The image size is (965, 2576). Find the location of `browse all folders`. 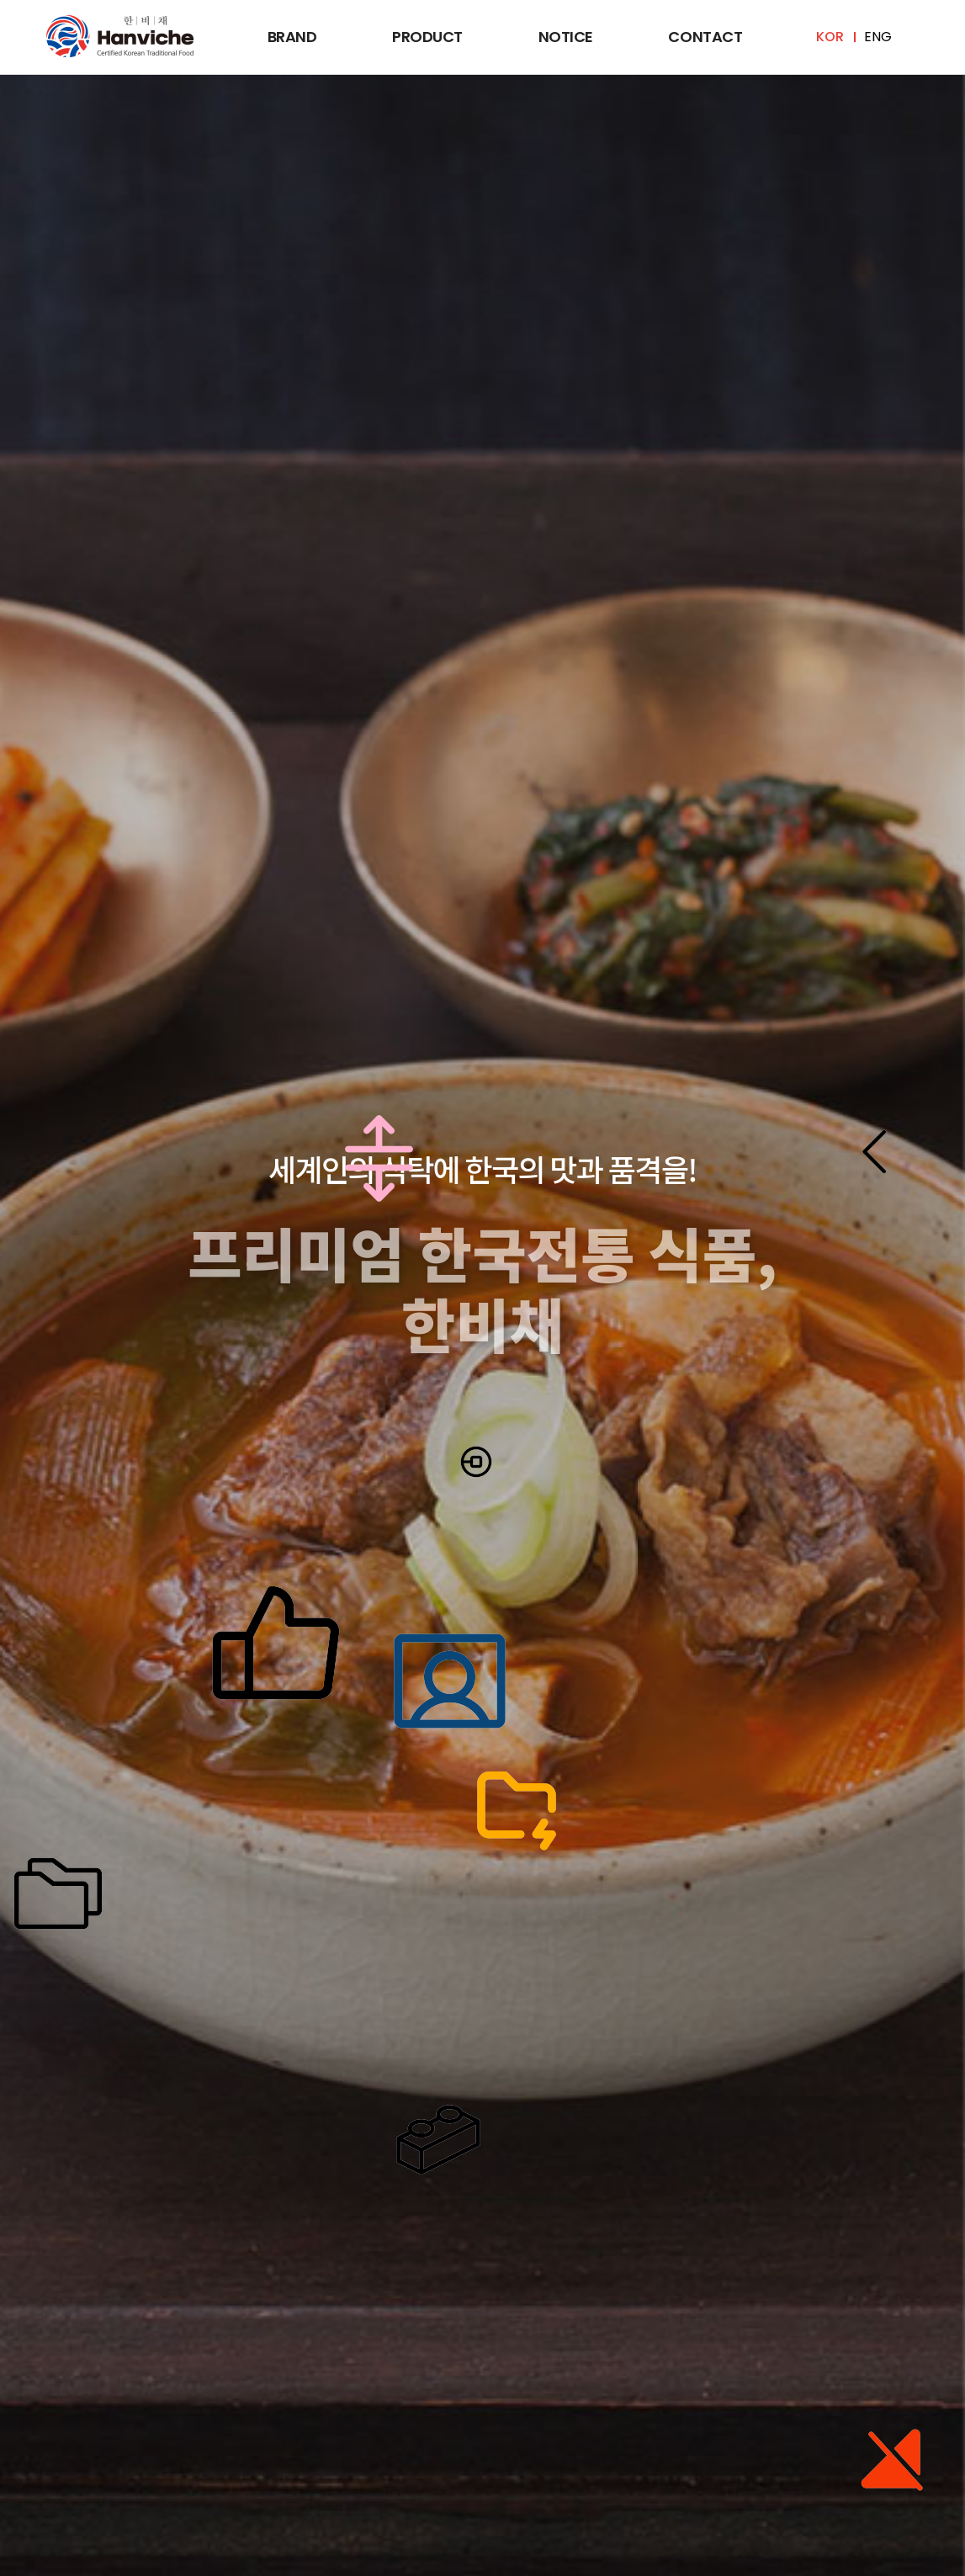

browse all folders is located at coordinates (56, 1893).